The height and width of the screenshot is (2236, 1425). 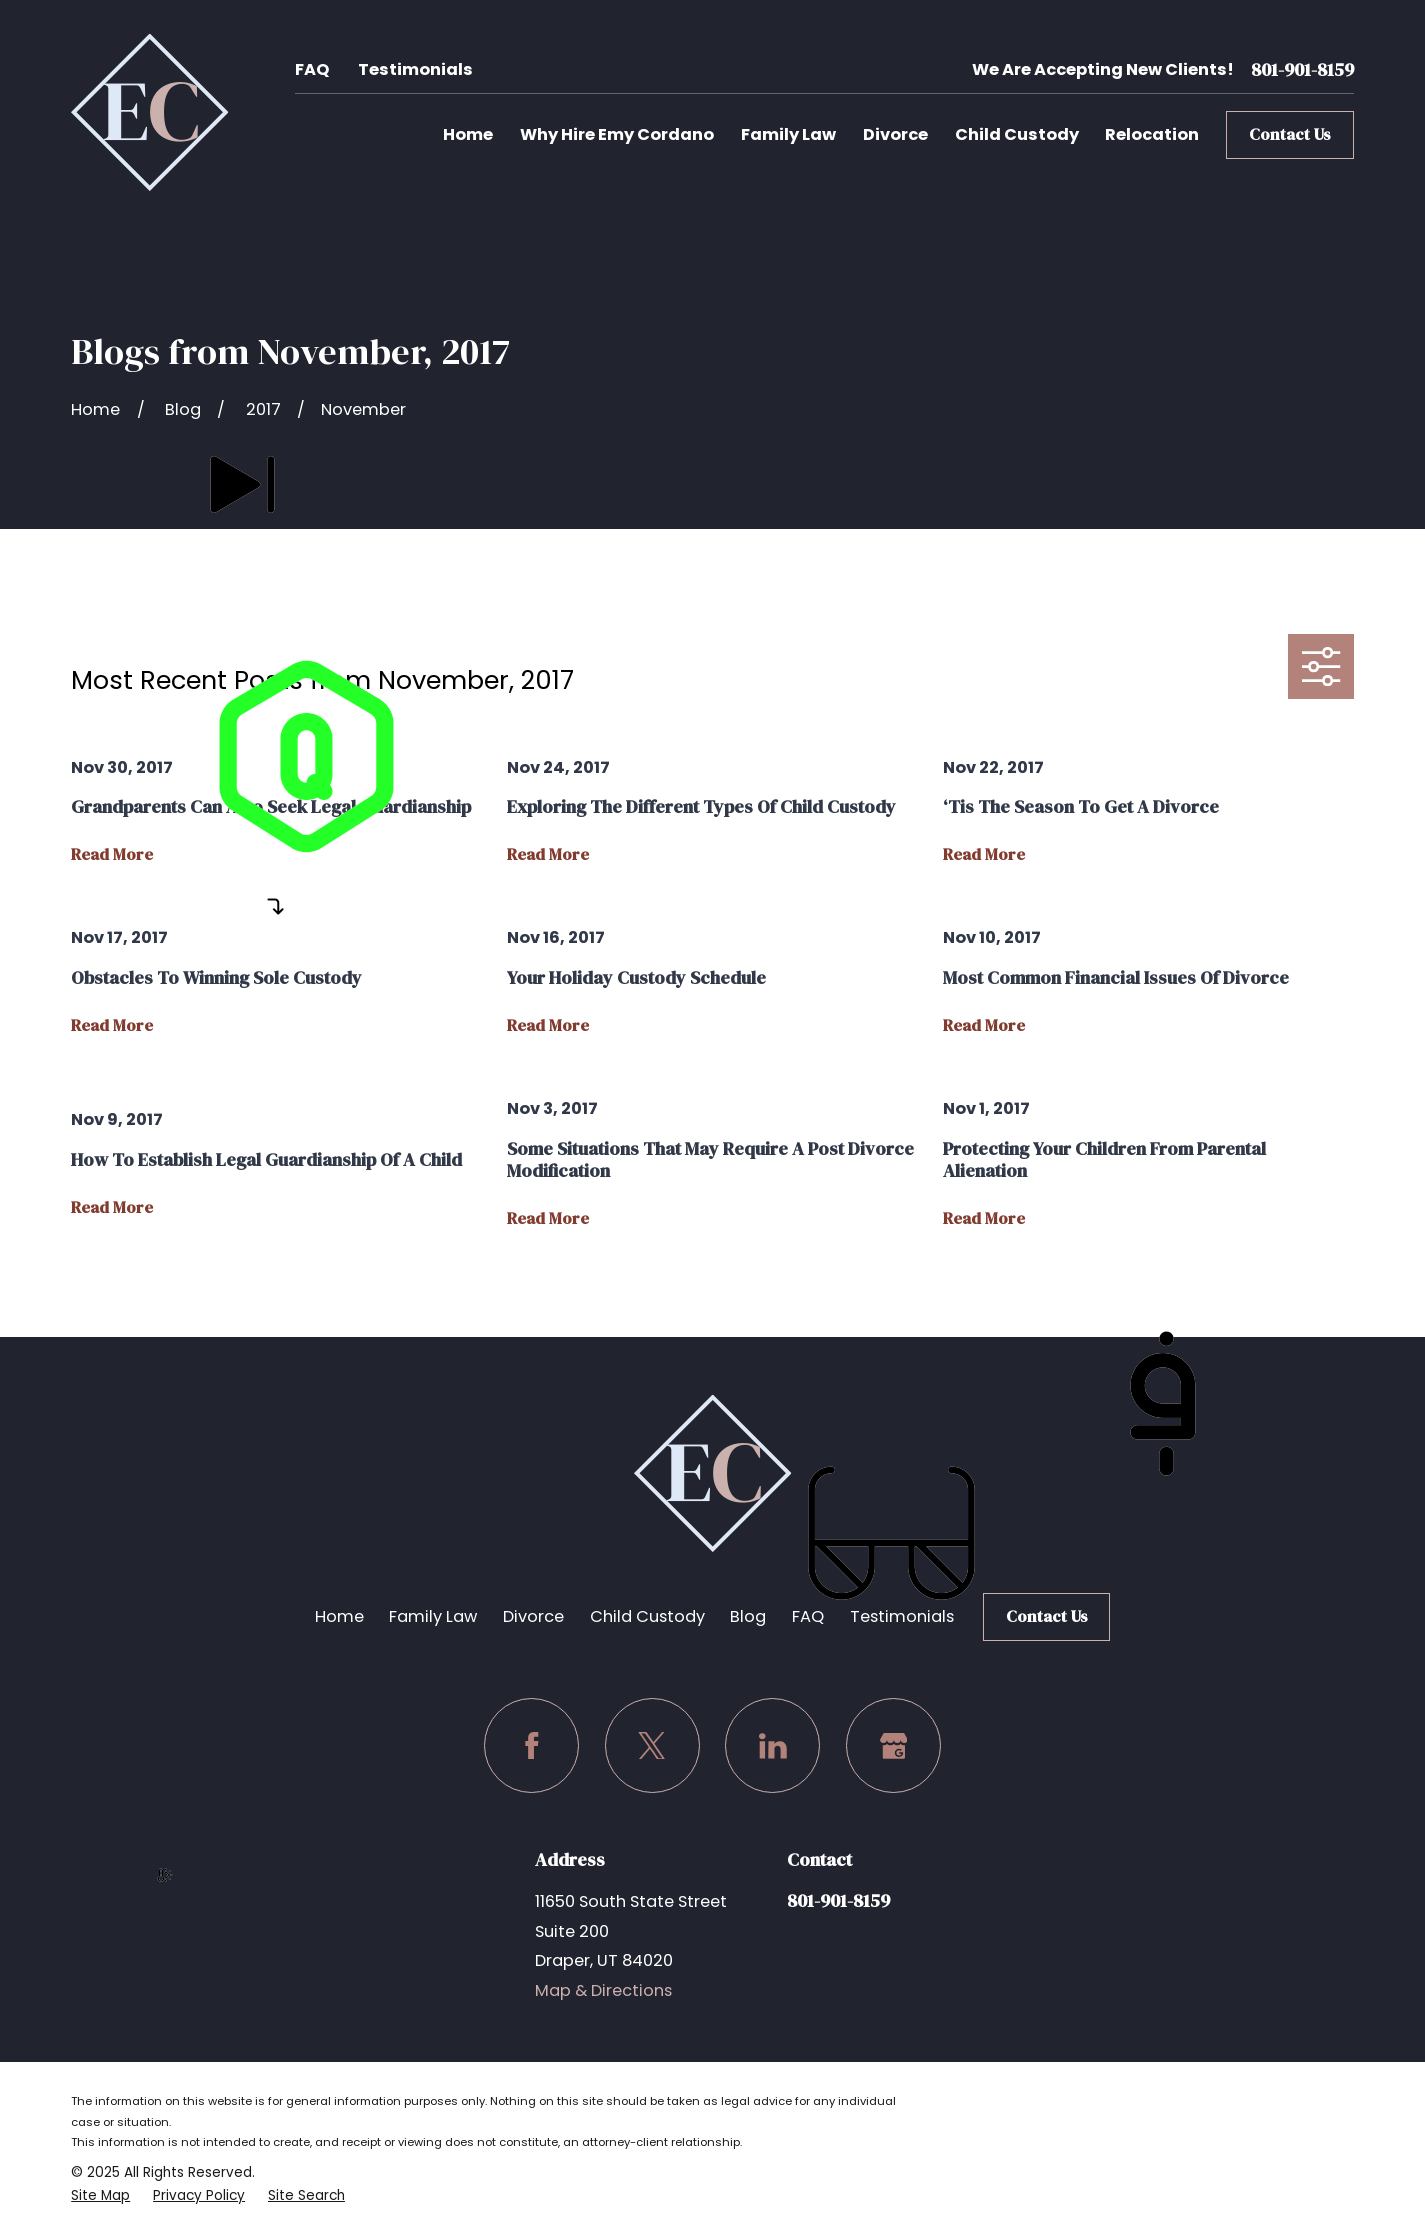 I want to click on move content to the right and down, so click(x=275, y=906).